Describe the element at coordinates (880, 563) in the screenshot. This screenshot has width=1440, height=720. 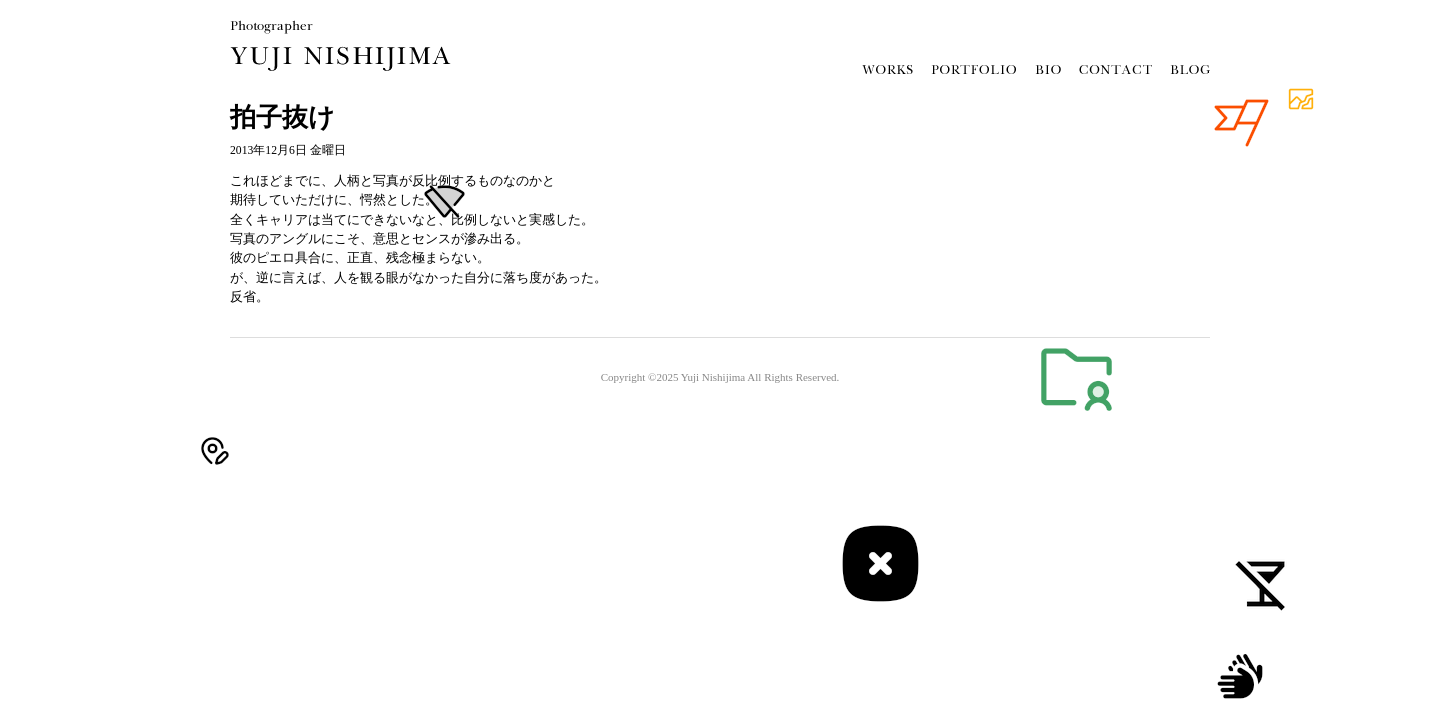
I see `close or dismiss a modal window` at that location.